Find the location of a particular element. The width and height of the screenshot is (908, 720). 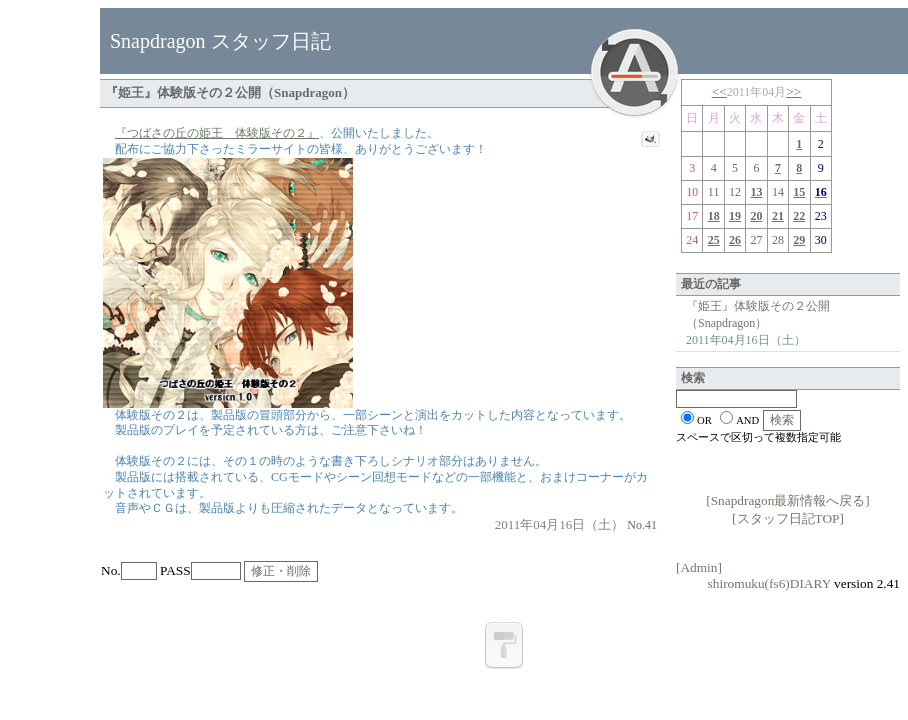

compressed GIMP project file is located at coordinates (650, 138).